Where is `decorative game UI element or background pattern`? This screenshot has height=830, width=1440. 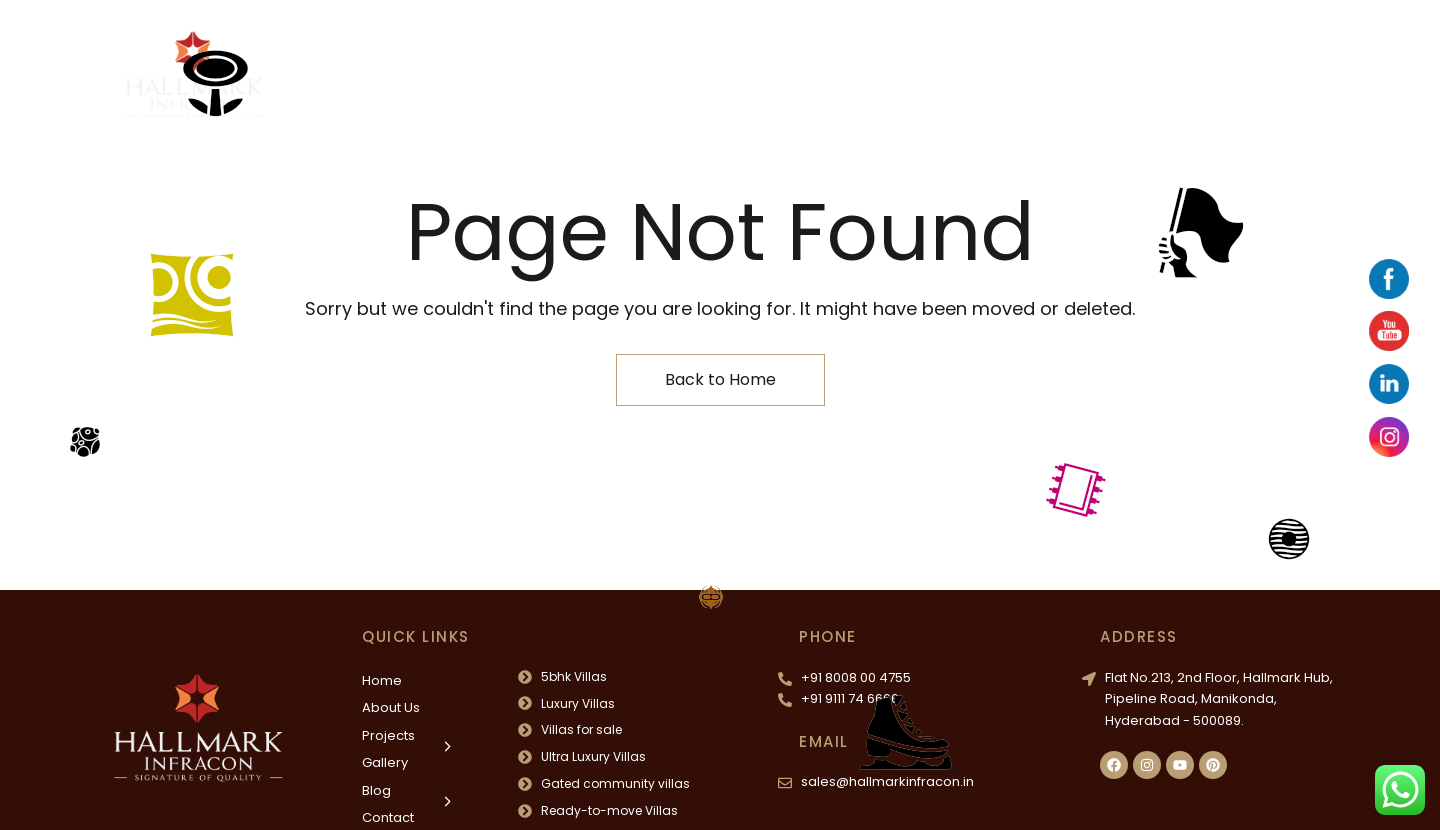
decorative game UI element or background pattern is located at coordinates (192, 295).